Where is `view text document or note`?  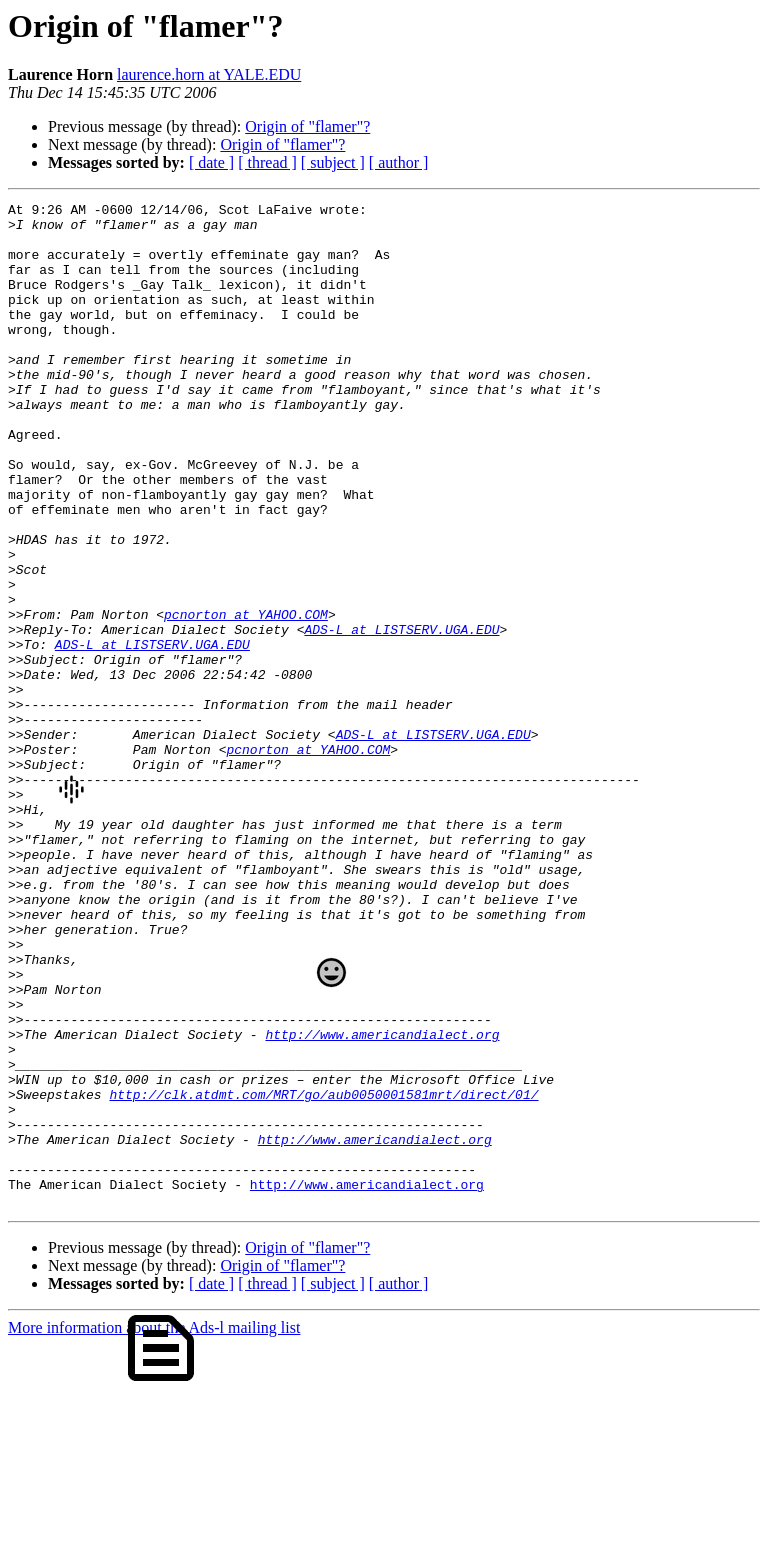
view text document or note is located at coordinates (161, 1348).